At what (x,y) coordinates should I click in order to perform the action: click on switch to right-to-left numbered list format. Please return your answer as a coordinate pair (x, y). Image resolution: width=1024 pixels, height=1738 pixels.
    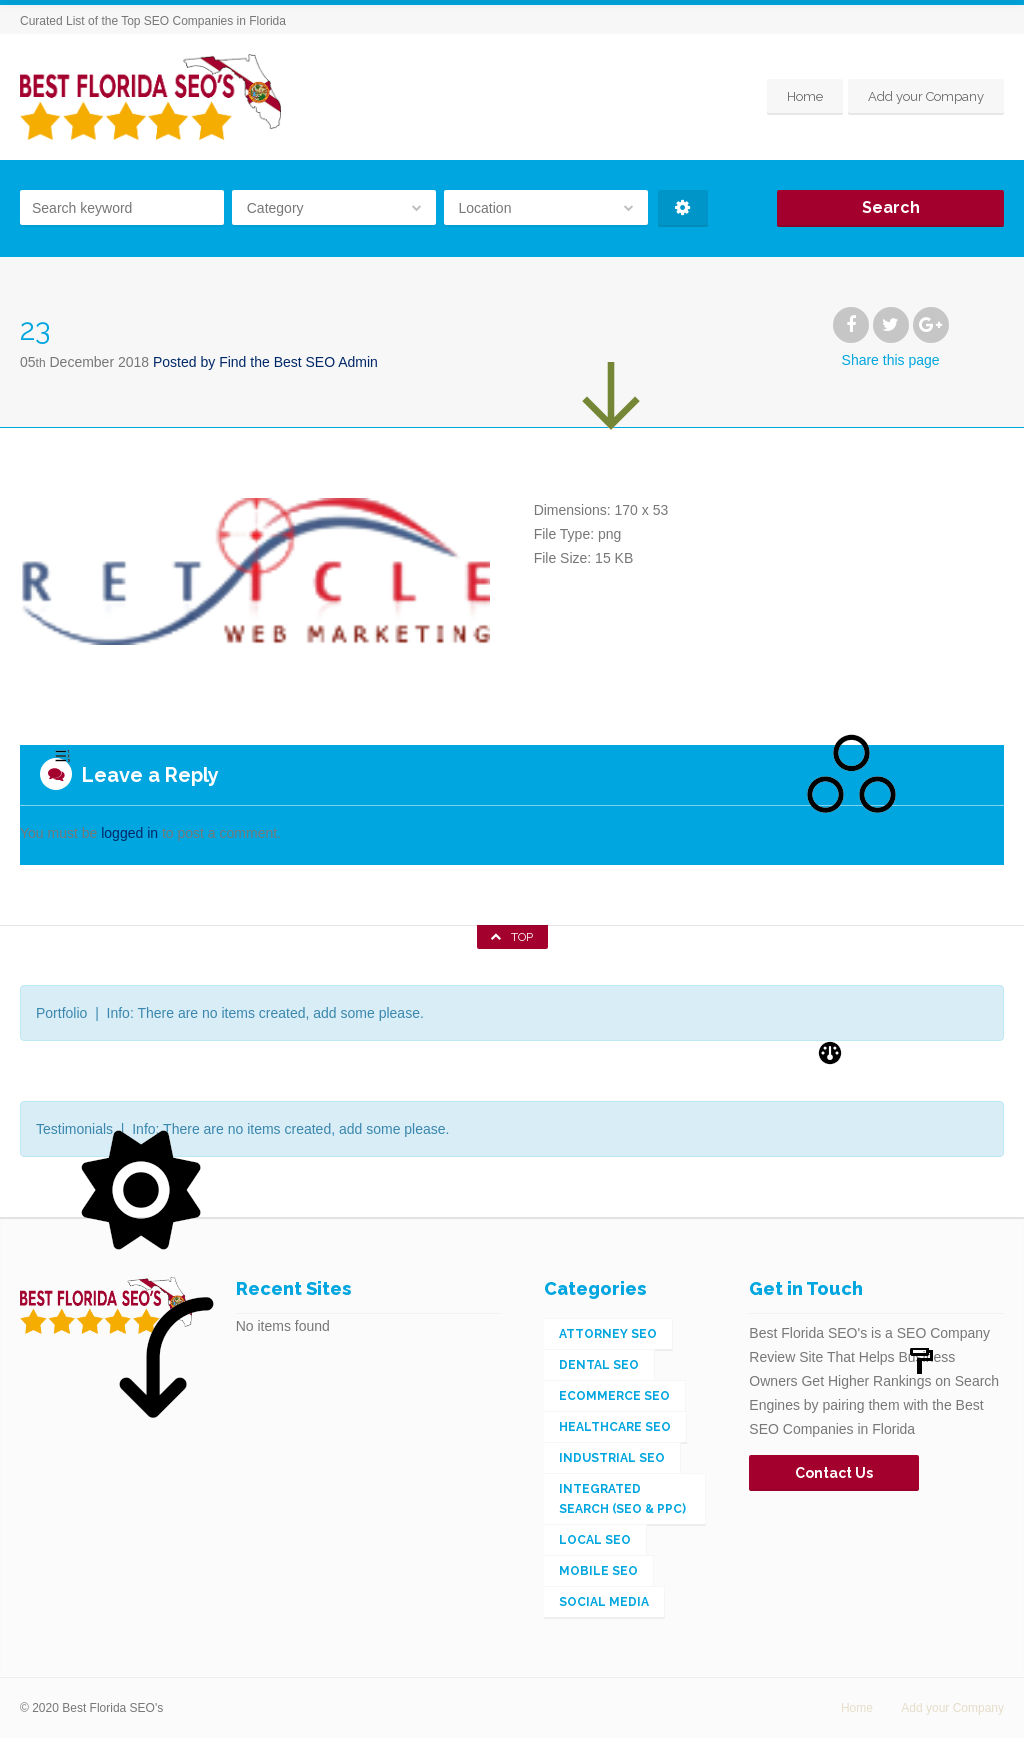
    Looking at the image, I should click on (63, 756).